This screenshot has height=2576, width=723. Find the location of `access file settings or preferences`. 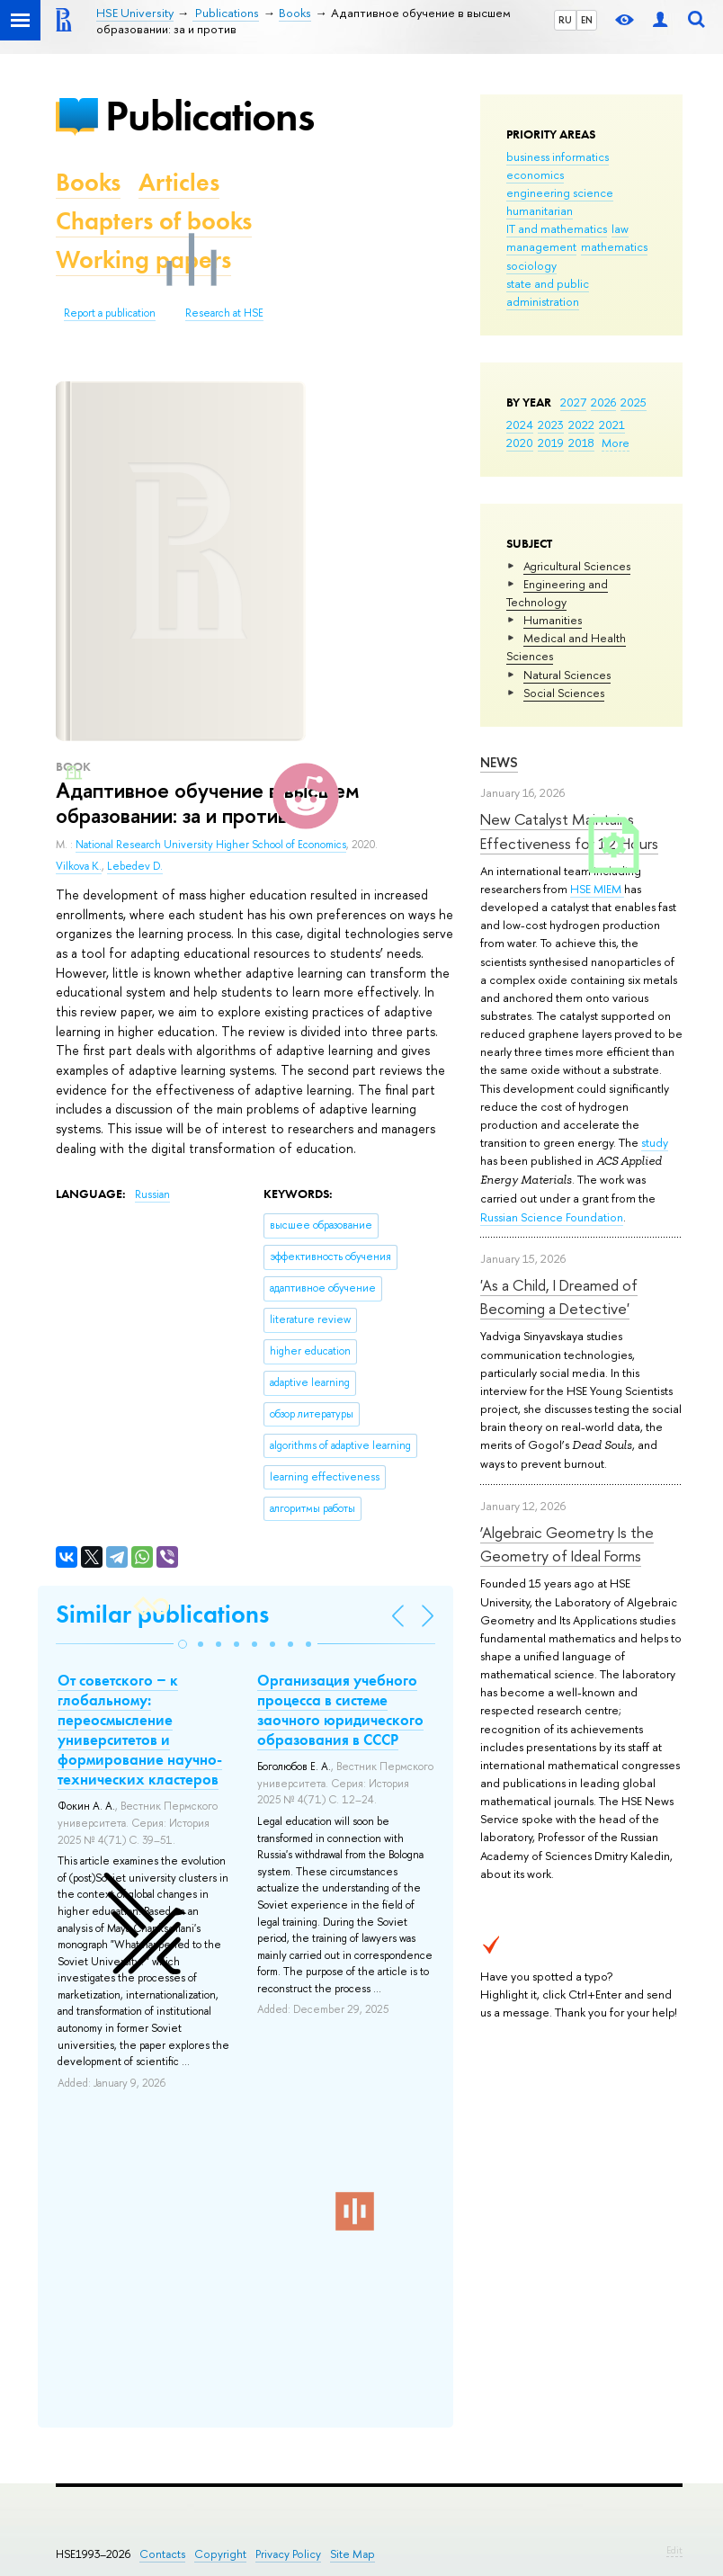

access file settings or preferences is located at coordinates (613, 845).